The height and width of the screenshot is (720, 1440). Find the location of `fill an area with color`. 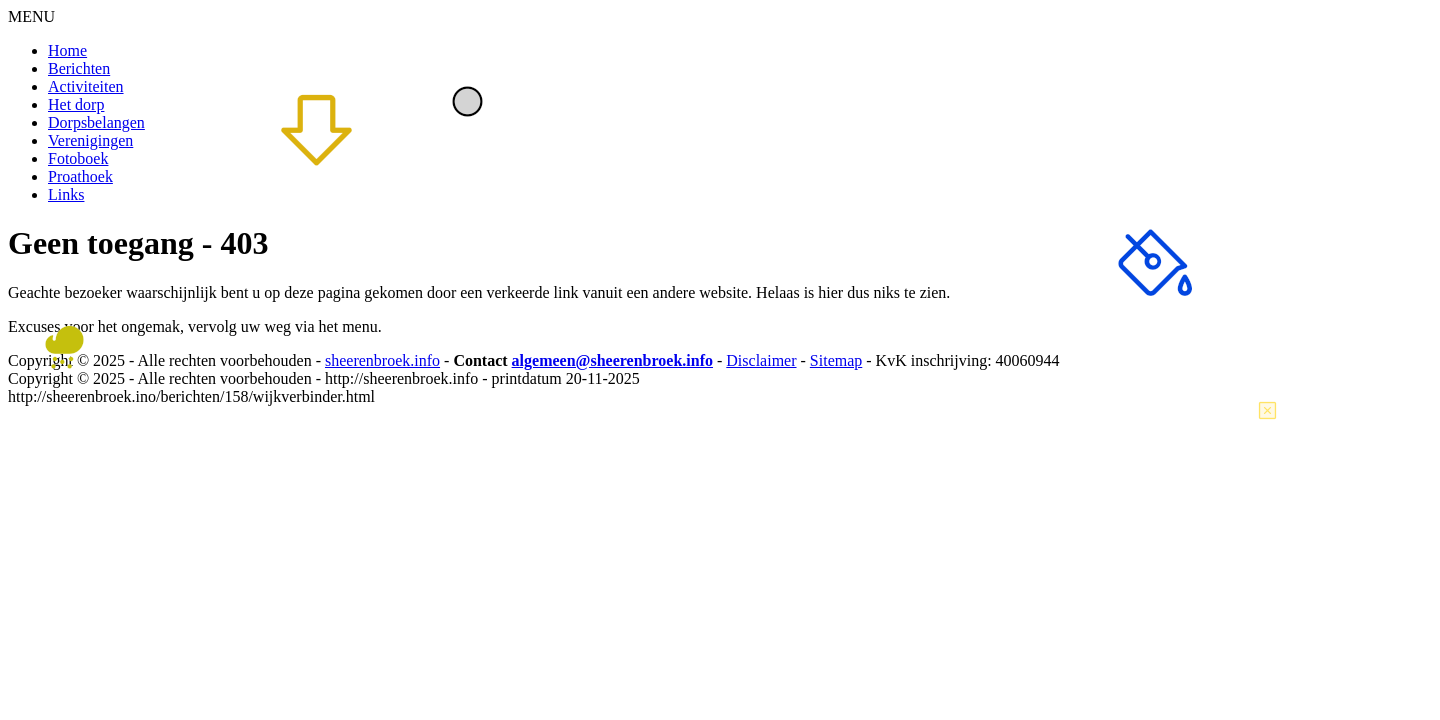

fill an area with color is located at coordinates (1154, 265).